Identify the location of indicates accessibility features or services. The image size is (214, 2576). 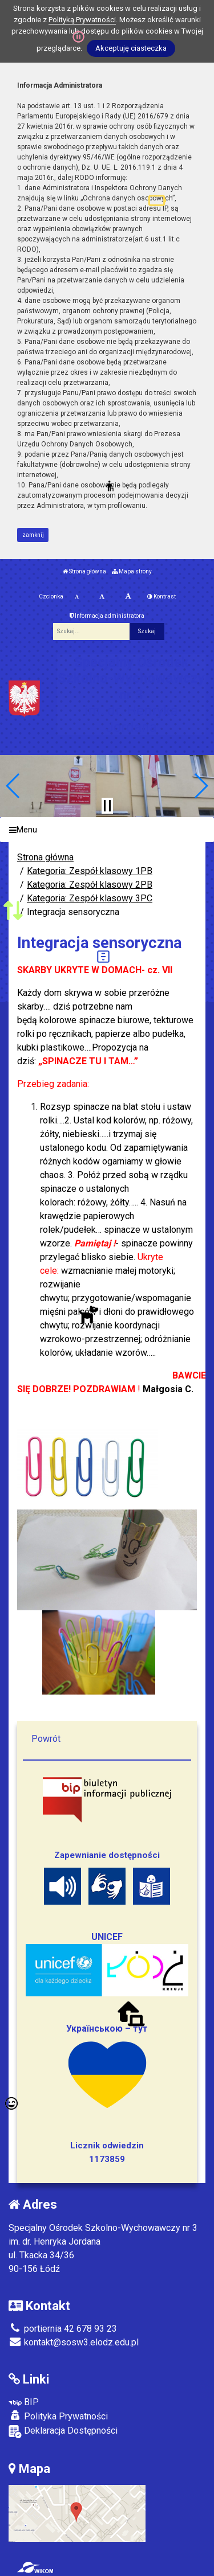
(109, 486).